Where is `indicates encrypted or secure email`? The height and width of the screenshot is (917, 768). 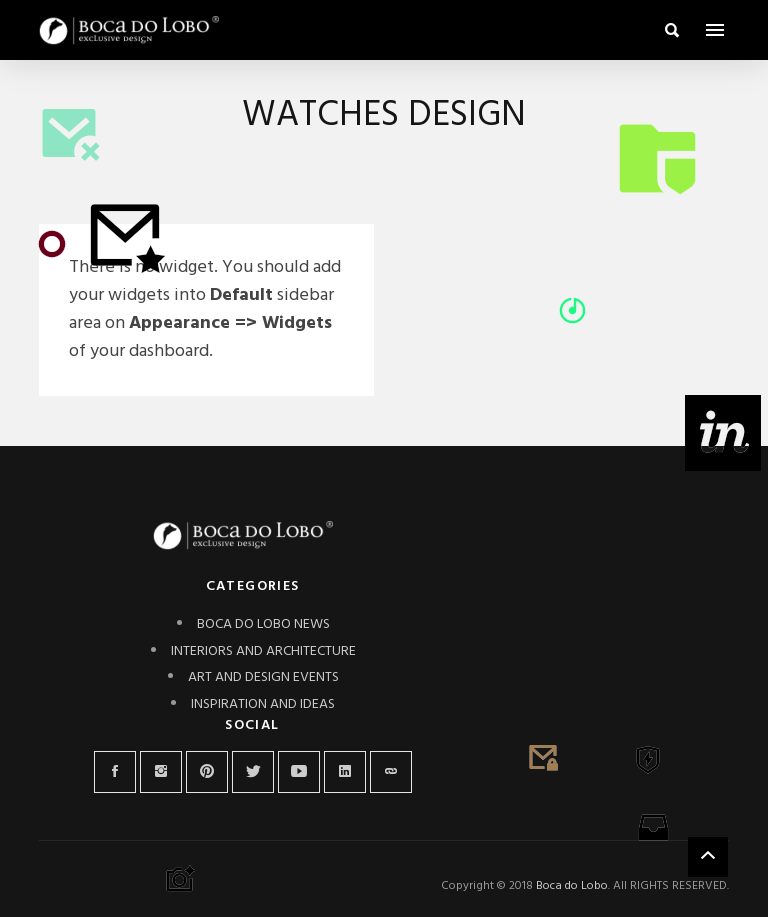
indicates encrypted or secure email is located at coordinates (543, 757).